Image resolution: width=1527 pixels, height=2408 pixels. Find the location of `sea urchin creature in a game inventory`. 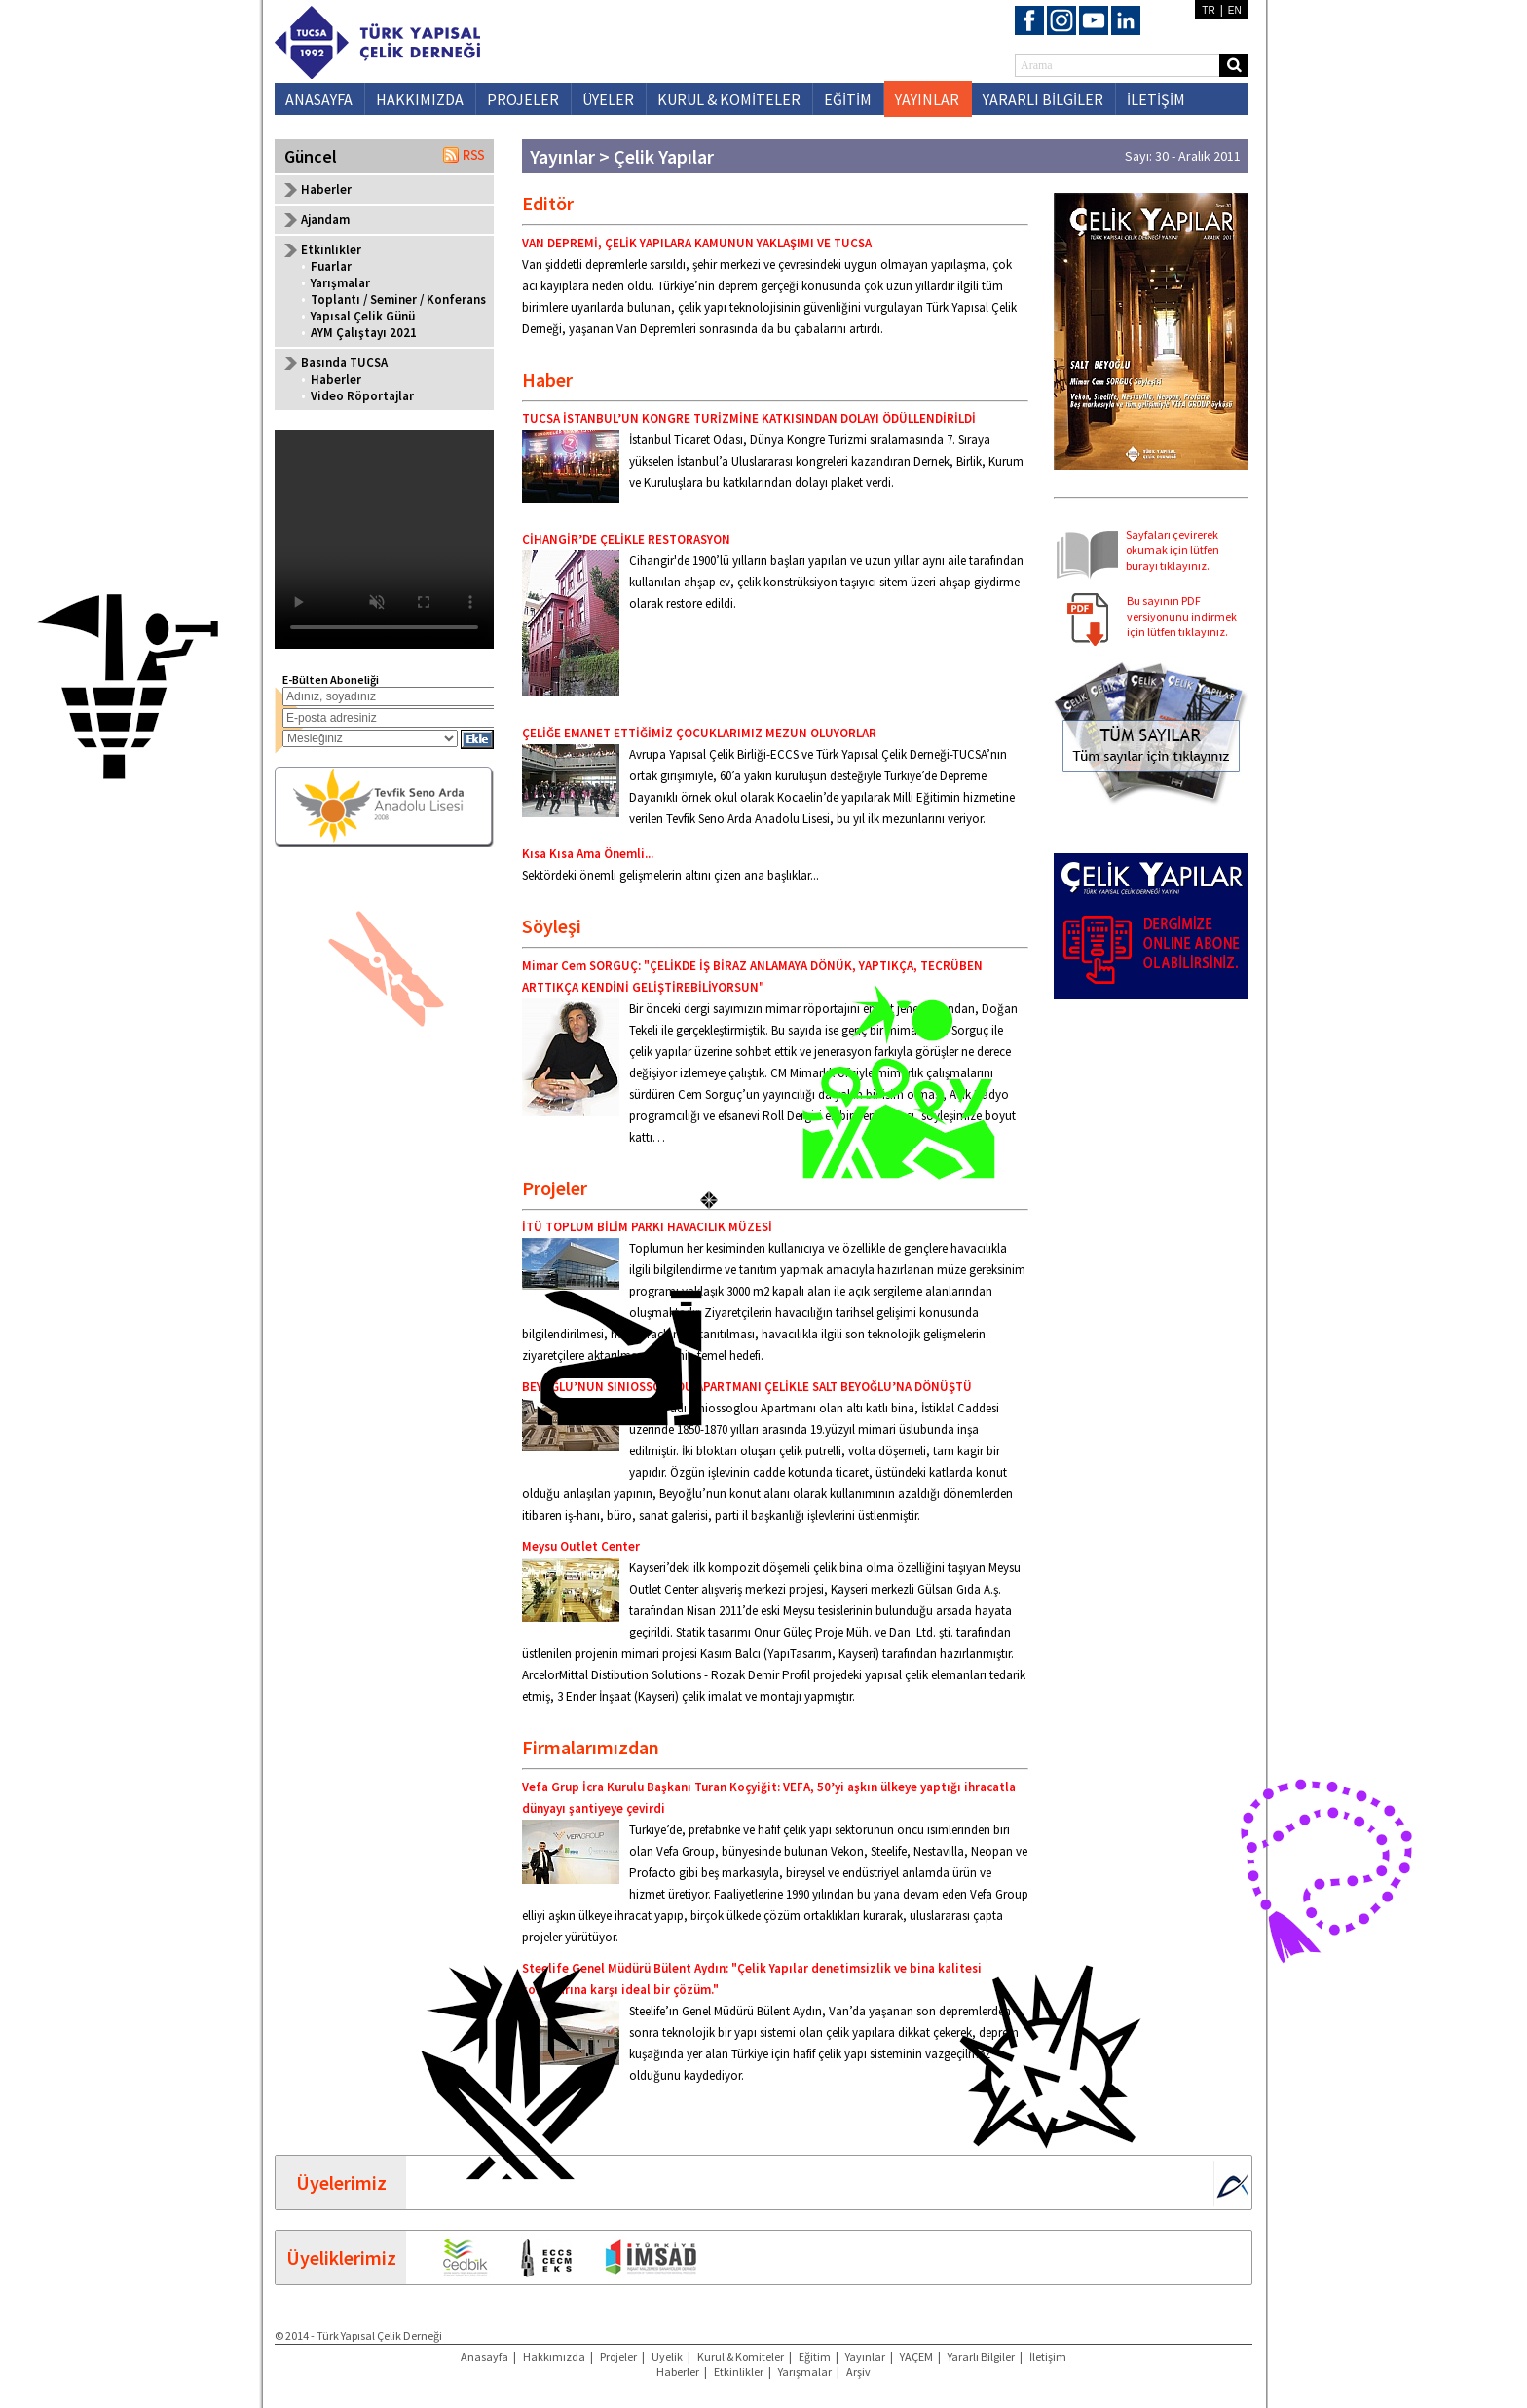

sea urchin creature in a game inventory is located at coordinates (1050, 2056).